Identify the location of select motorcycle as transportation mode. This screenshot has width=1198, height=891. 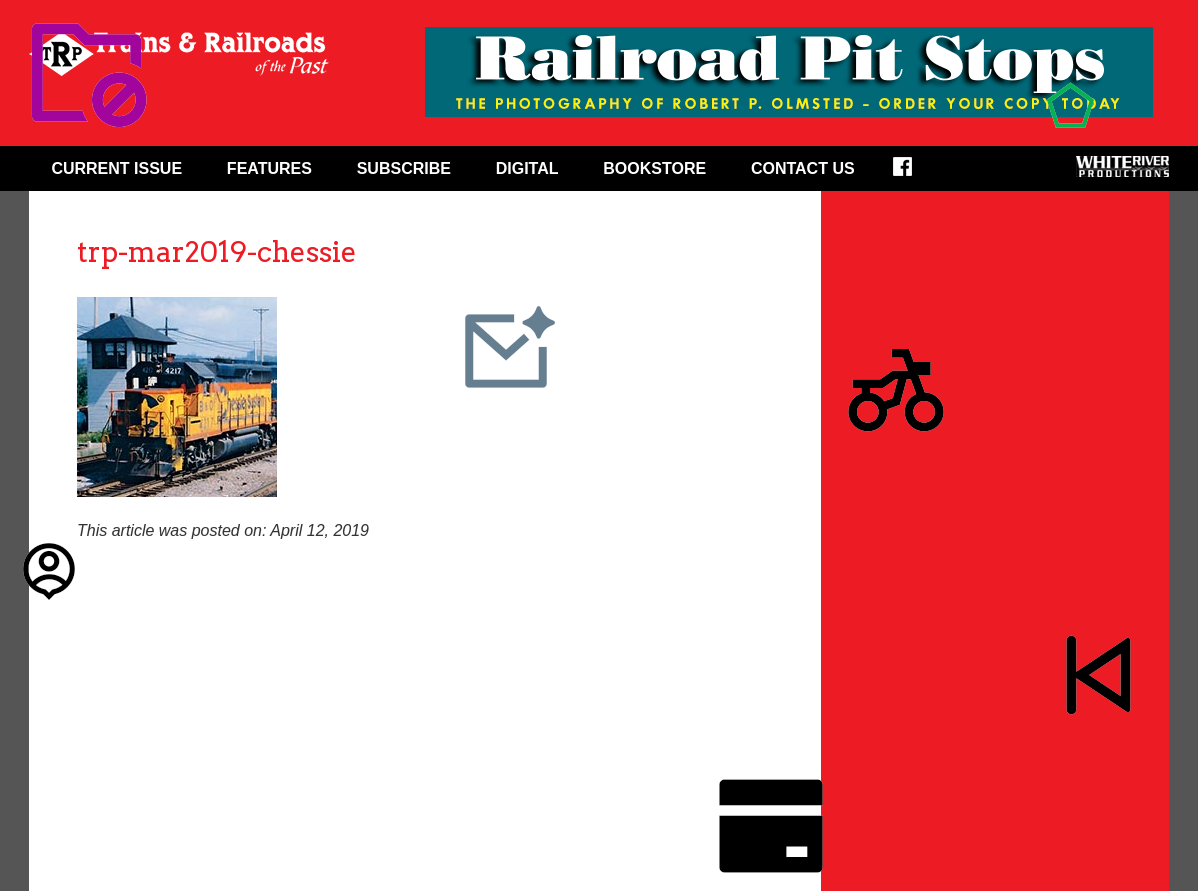
(896, 388).